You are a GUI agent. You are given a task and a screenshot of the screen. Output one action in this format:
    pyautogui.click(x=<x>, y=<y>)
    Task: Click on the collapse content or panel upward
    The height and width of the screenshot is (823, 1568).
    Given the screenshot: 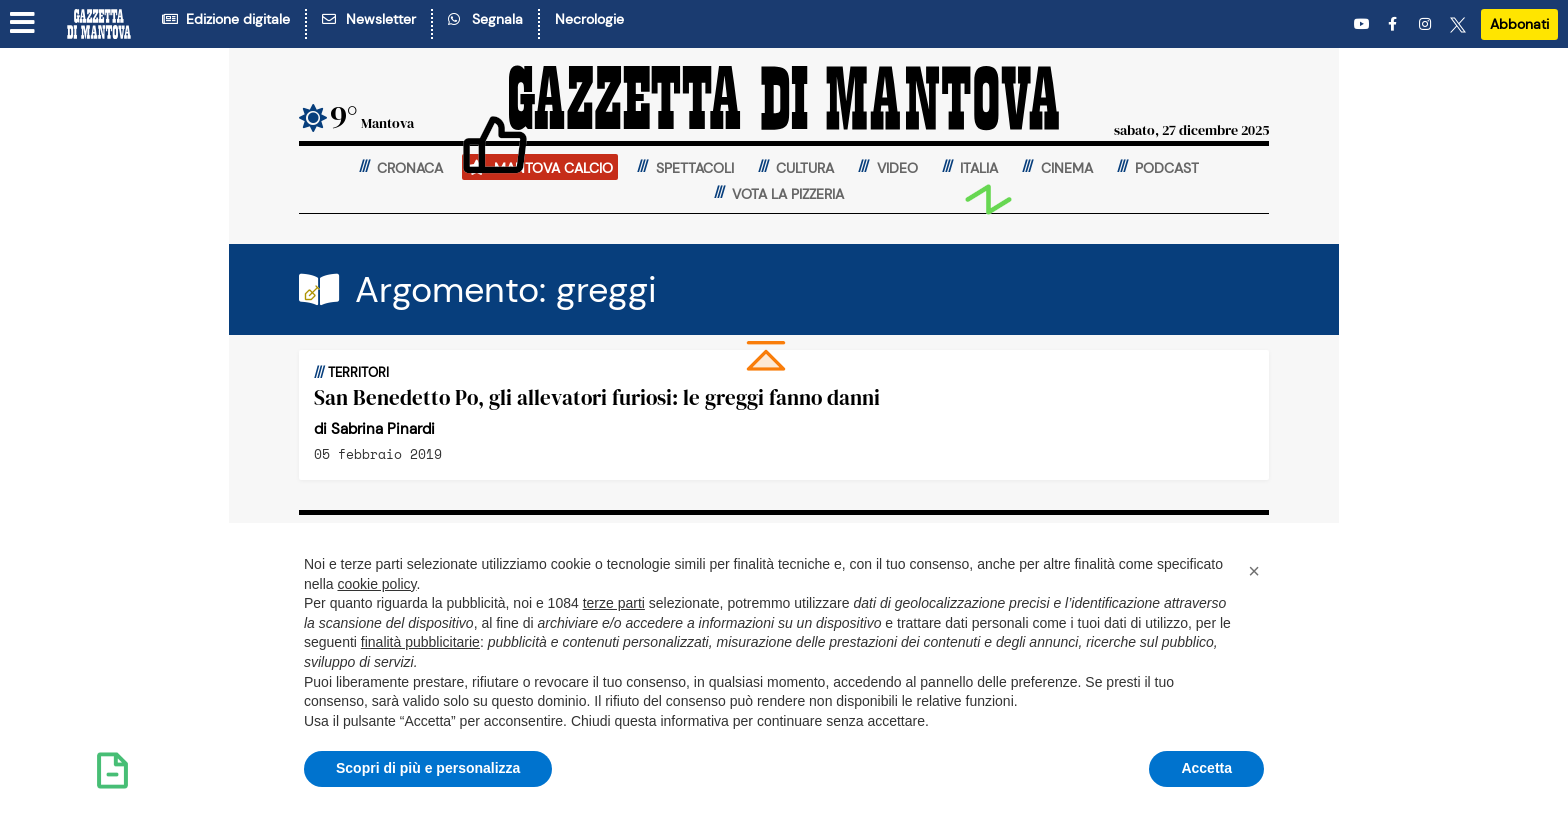 What is the action you would take?
    pyautogui.click(x=766, y=355)
    